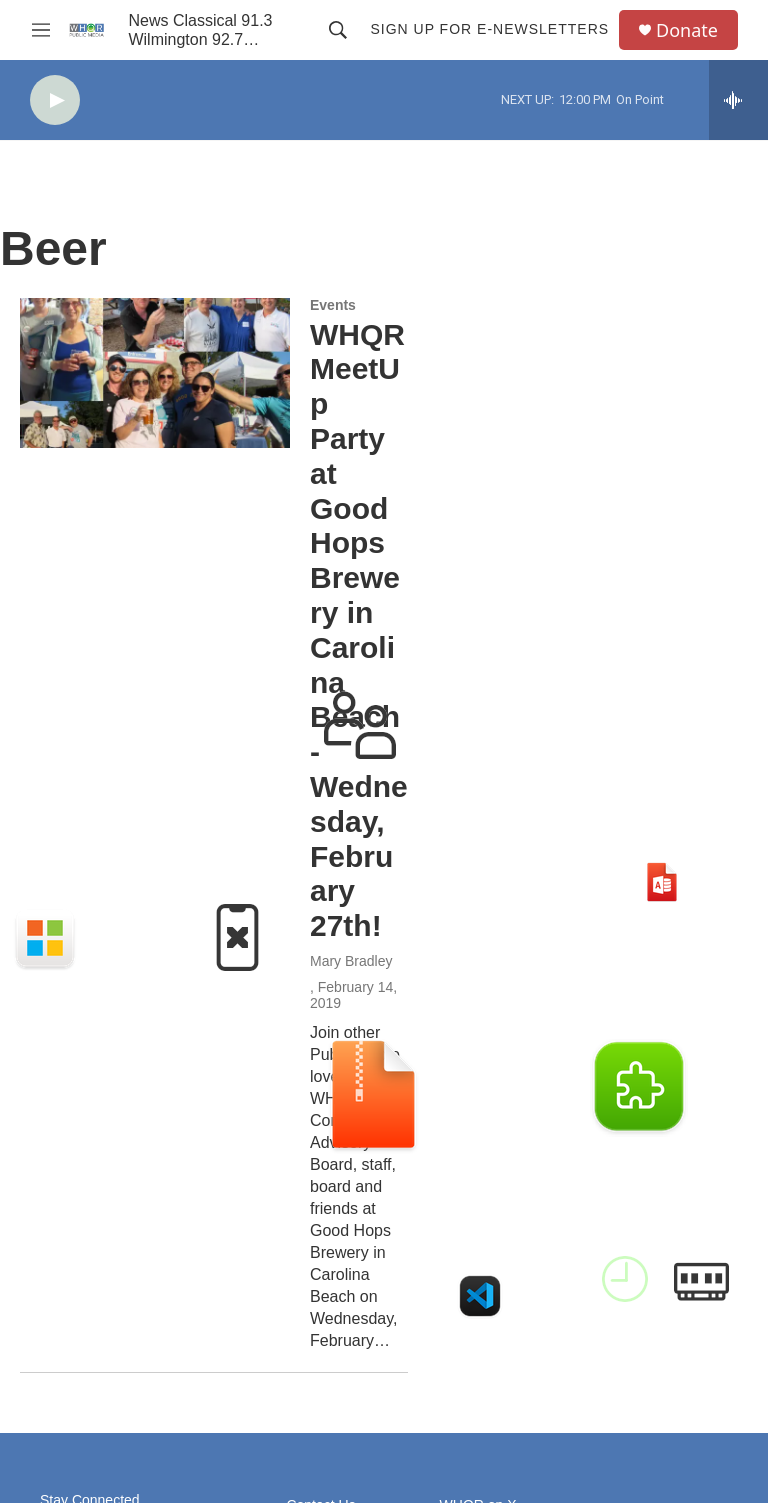  I want to click on open the MSN app, so click(45, 938).